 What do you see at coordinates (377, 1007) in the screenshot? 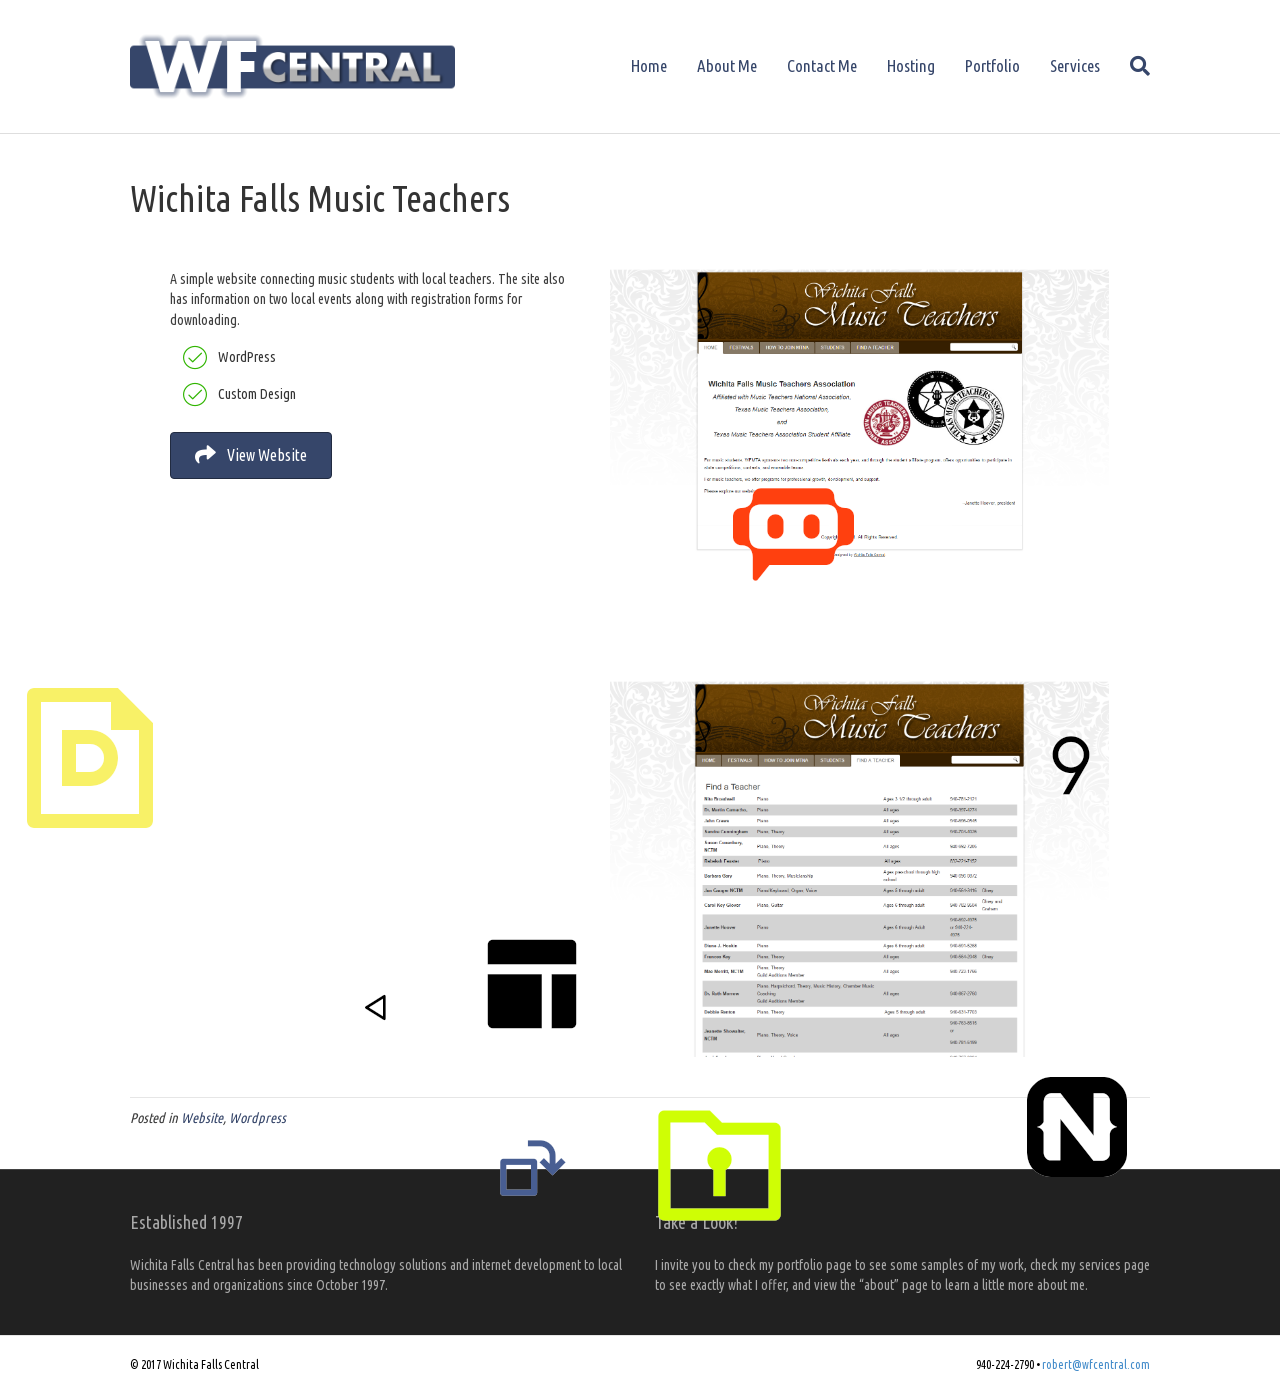
I see `play media in reverse` at bounding box center [377, 1007].